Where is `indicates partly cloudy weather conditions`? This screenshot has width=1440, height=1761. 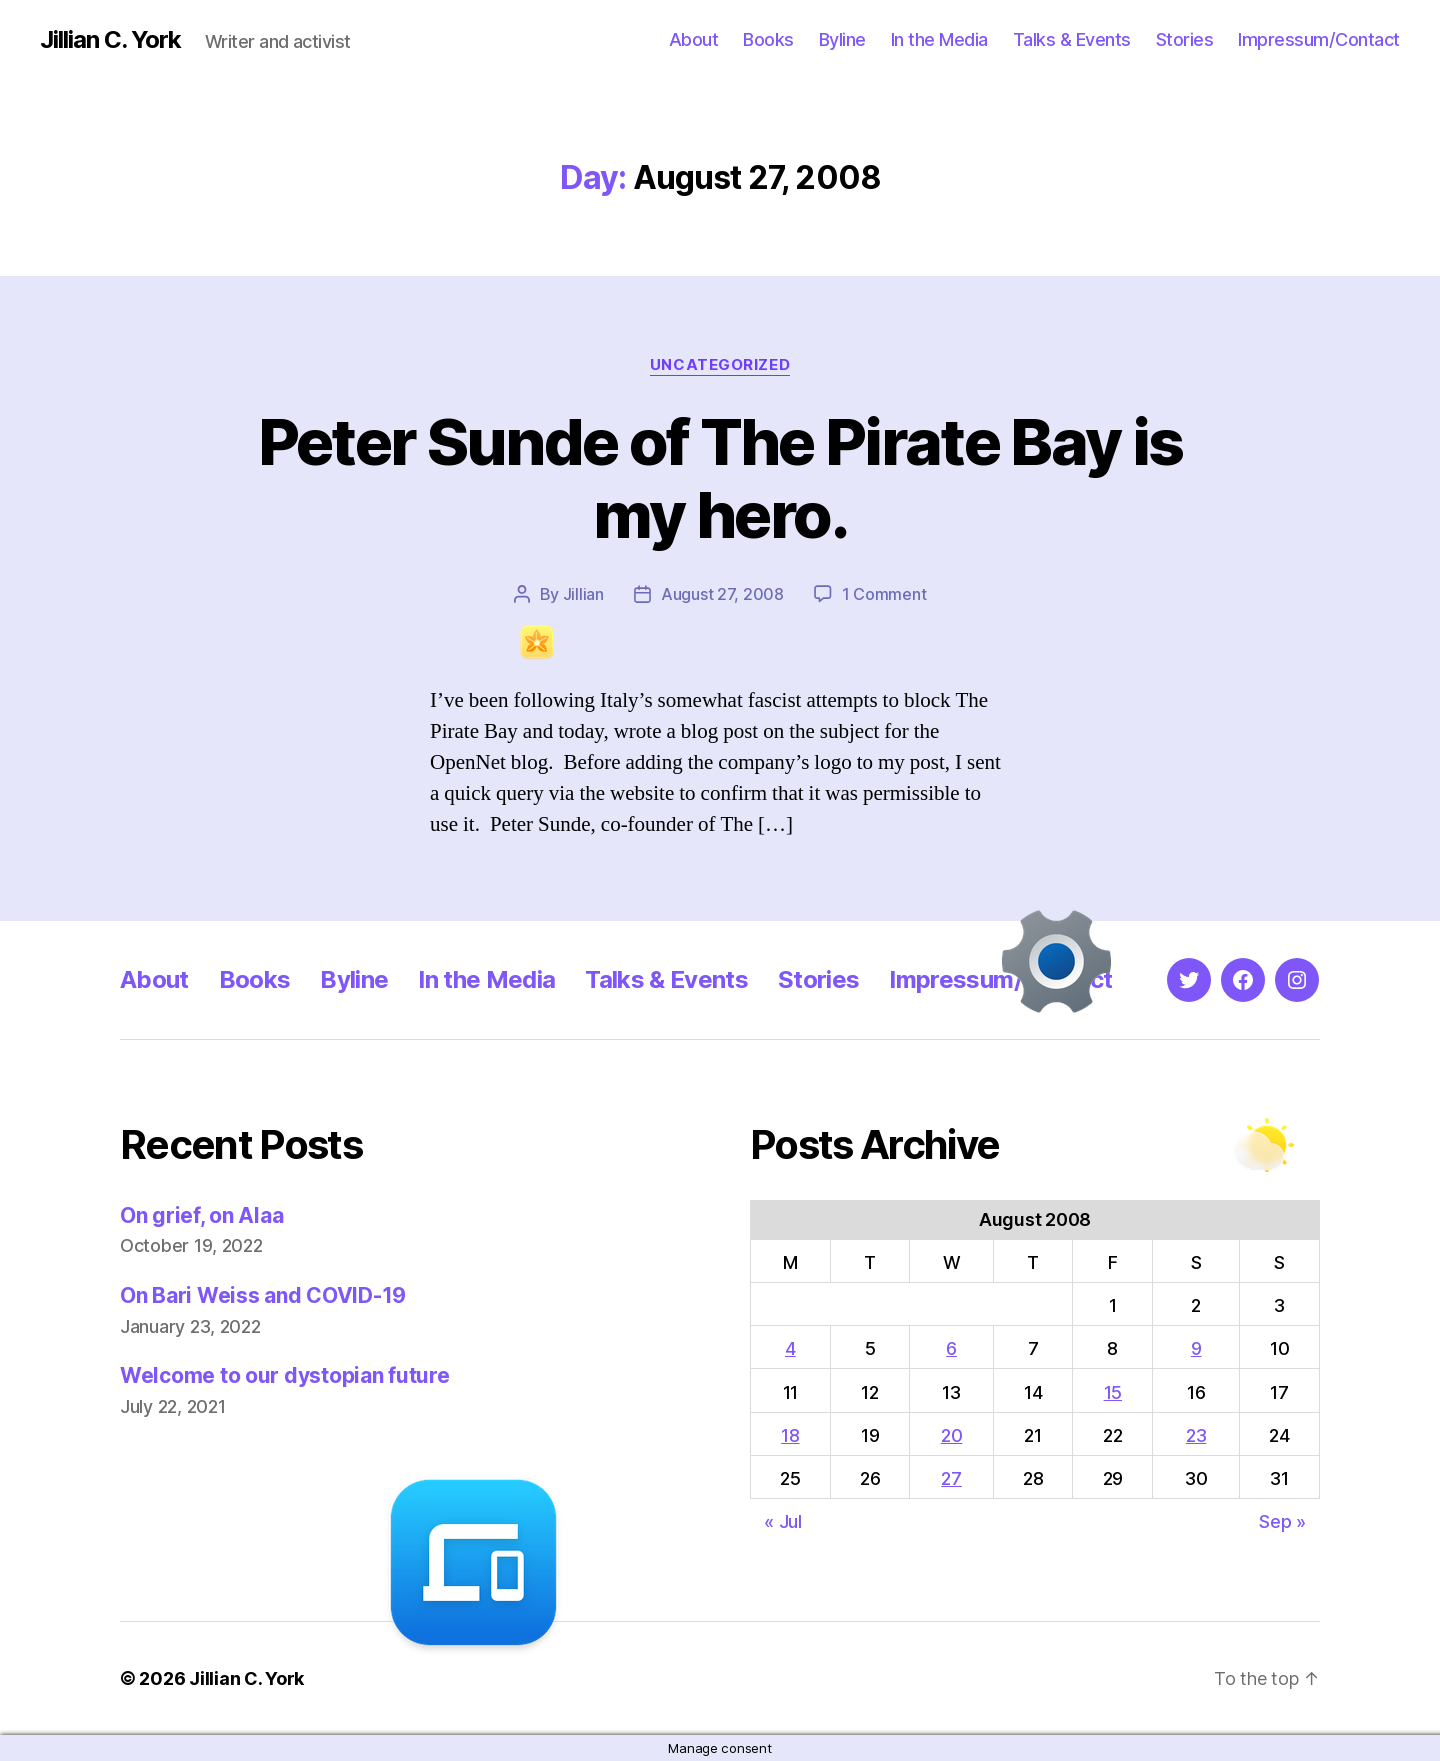
indicates partly cloudy weather conditions is located at coordinates (1264, 1145).